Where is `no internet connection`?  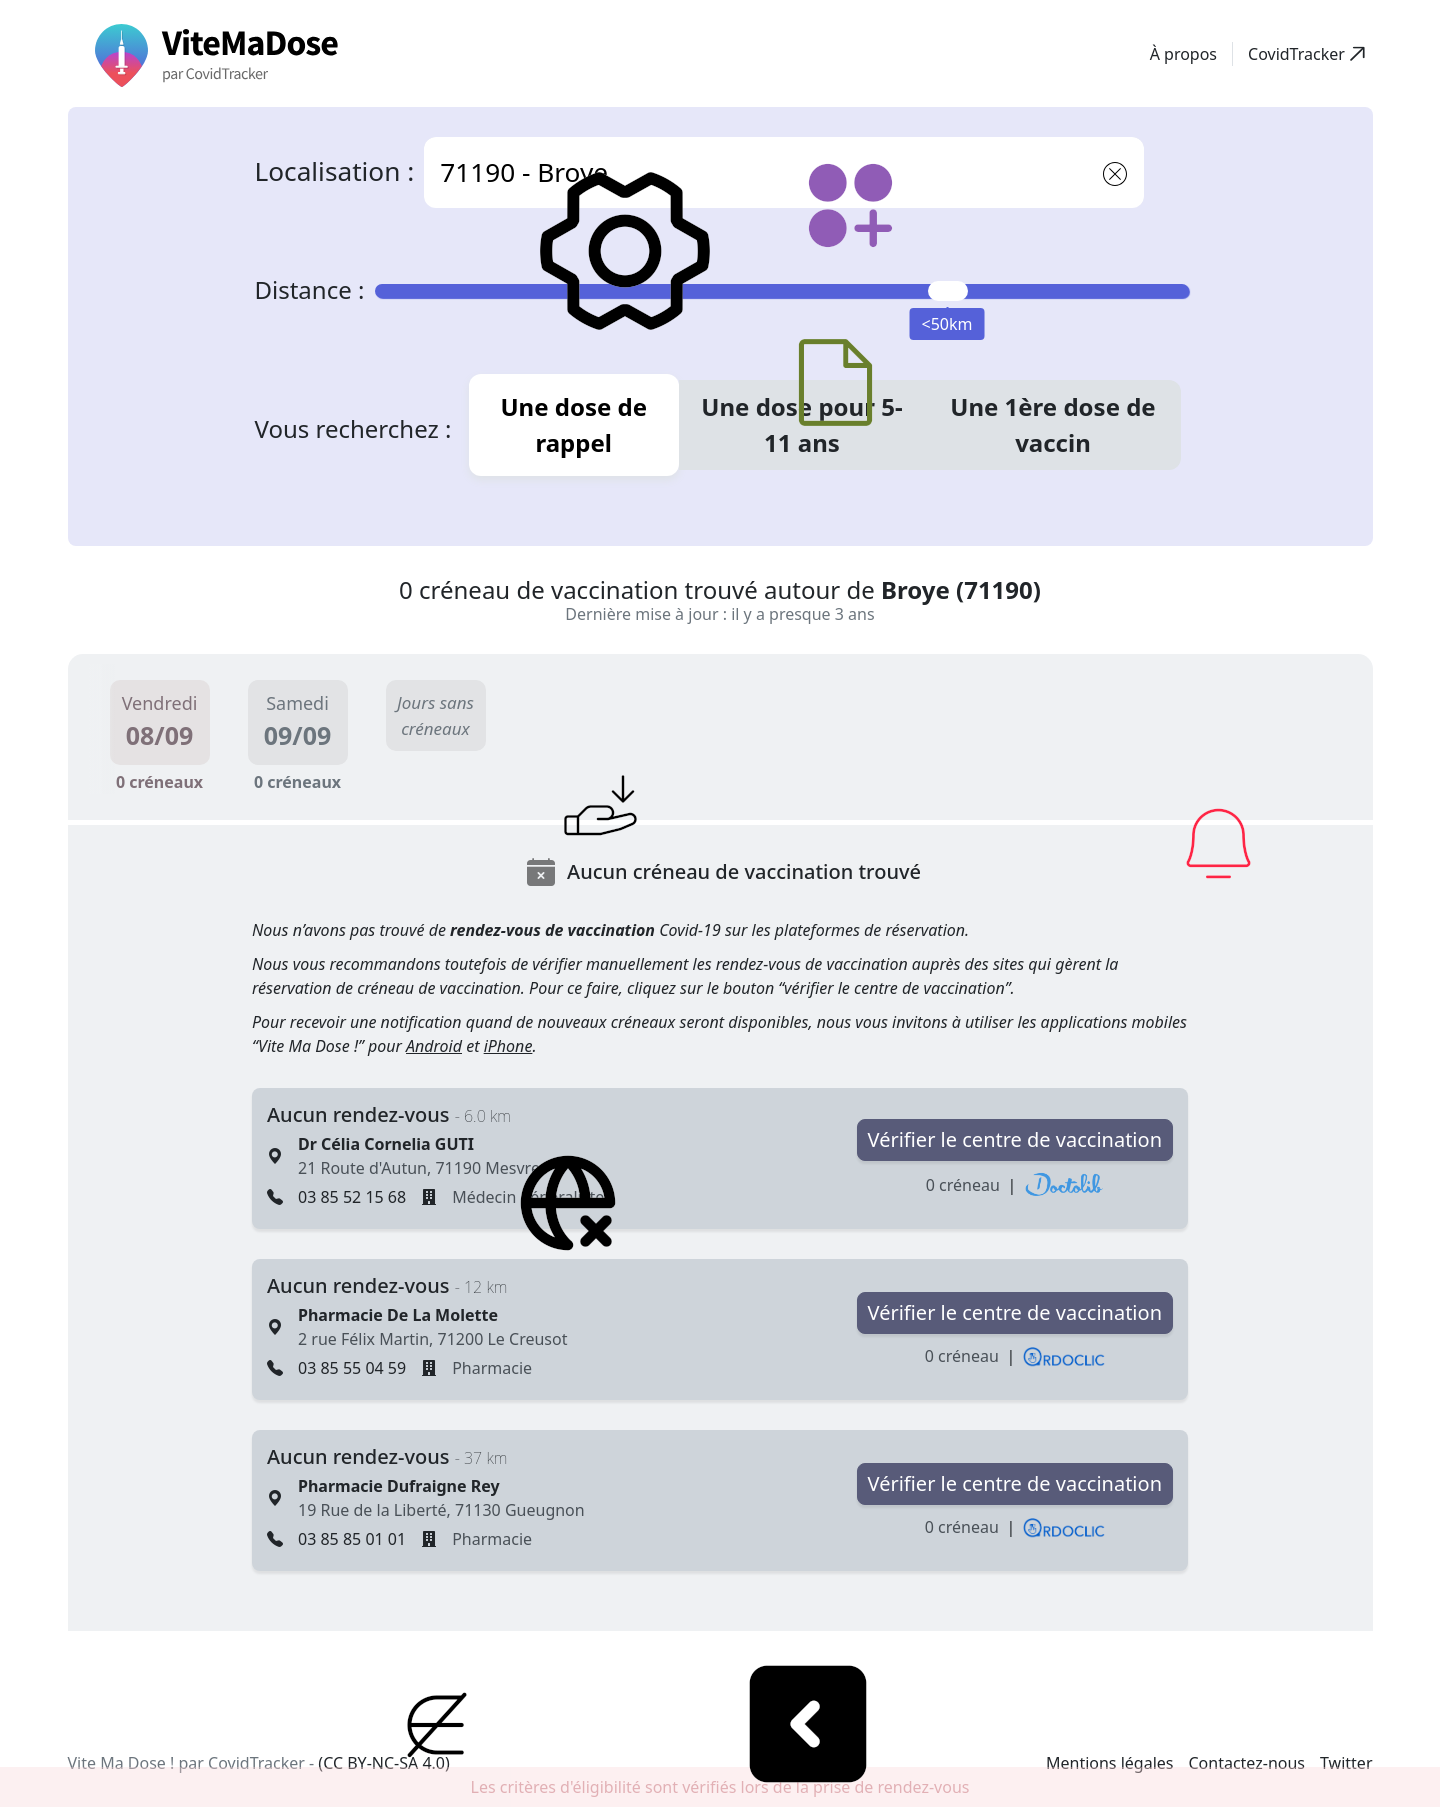
no internet connection is located at coordinates (568, 1203).